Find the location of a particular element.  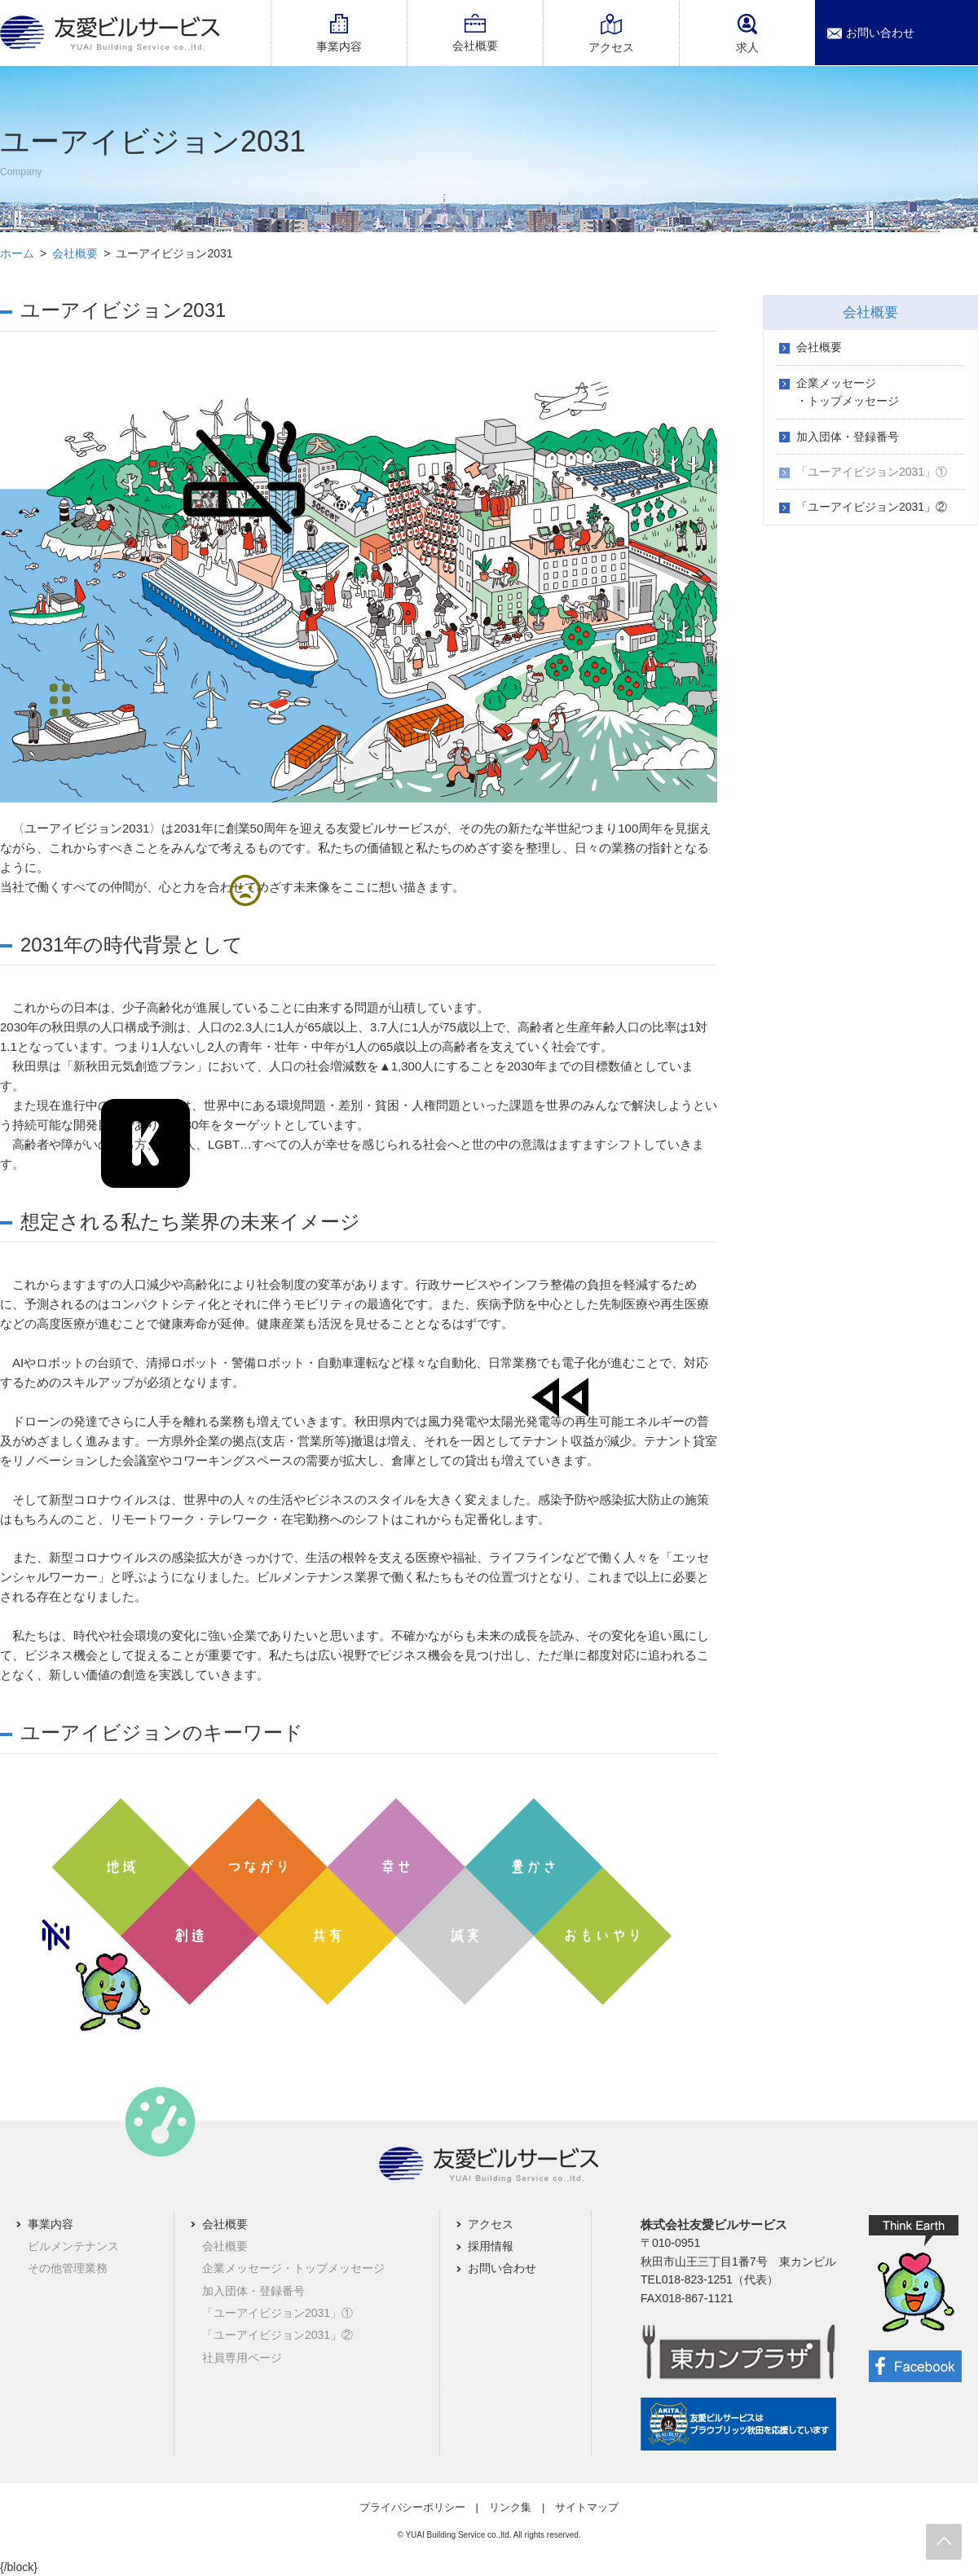

view performance or speed metrics is located at coordinates (160, 2121).